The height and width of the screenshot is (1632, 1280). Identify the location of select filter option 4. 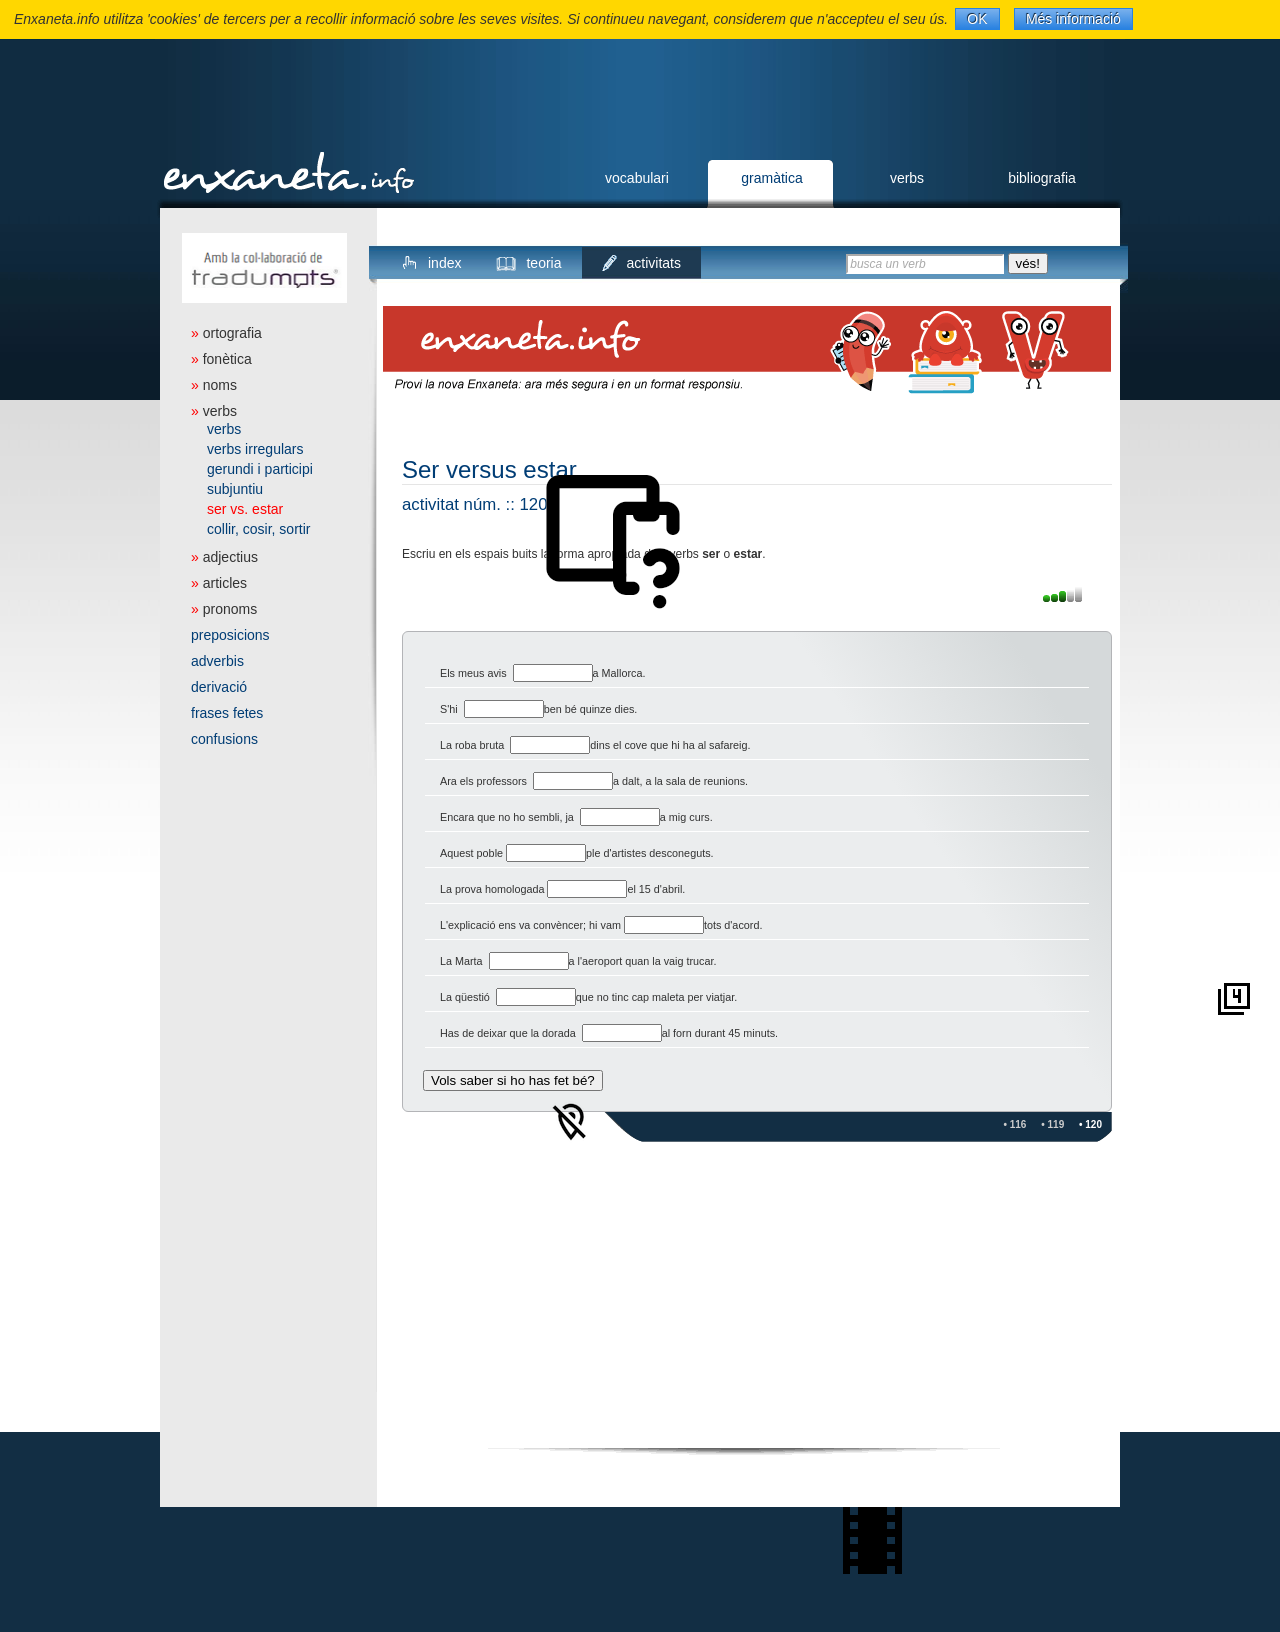
(1234, 999).